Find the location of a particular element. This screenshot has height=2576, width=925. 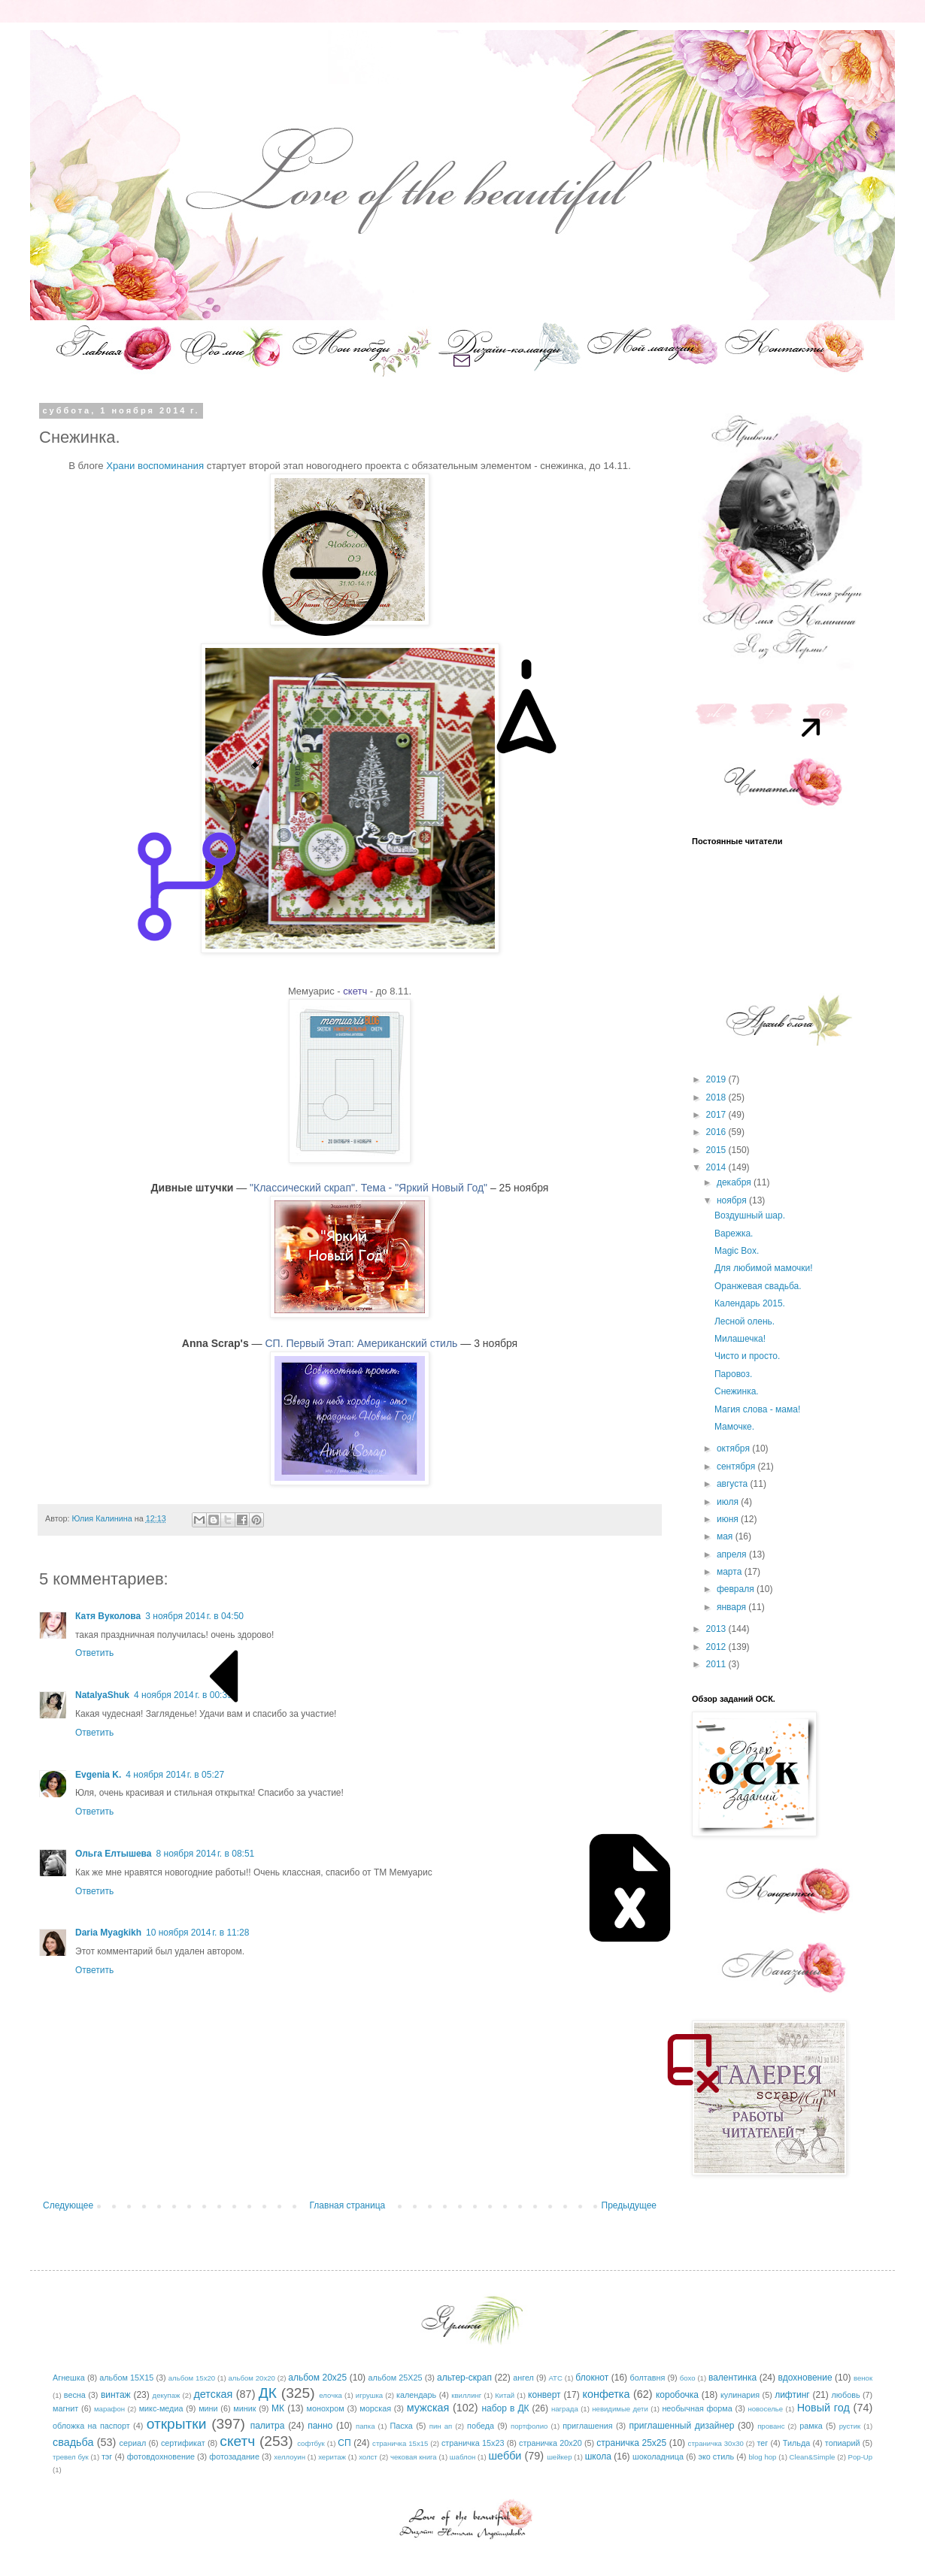

browse or access beer and beverage options is located at coordinates (256, 764).